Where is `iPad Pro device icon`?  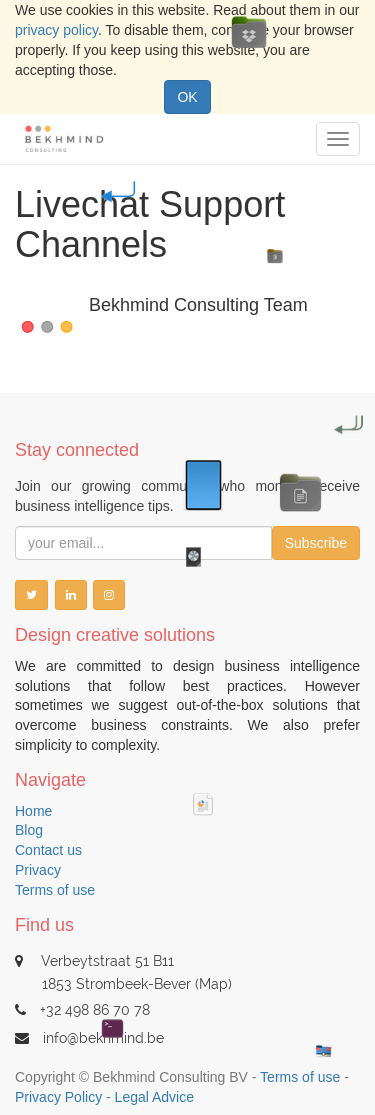
iPad Pro device icon is located at coordinates (203, 485).